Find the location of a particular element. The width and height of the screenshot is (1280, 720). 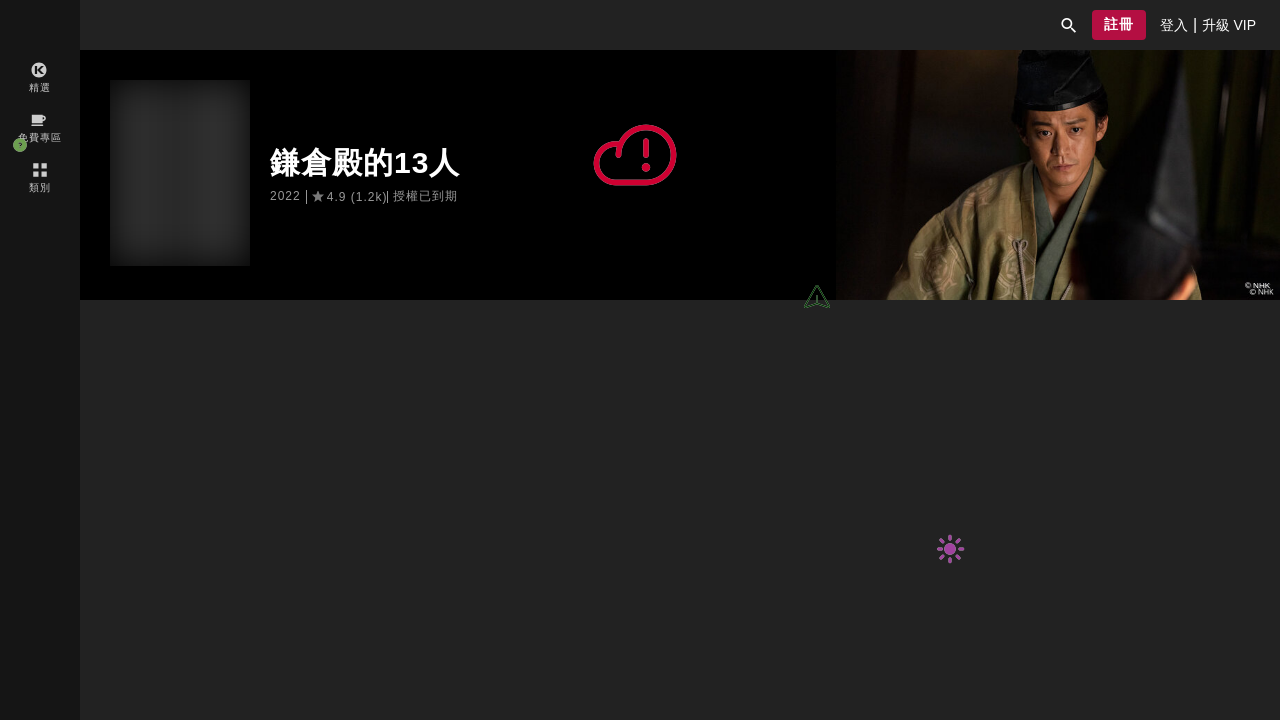

send a message is located at coordinates (817, 297).